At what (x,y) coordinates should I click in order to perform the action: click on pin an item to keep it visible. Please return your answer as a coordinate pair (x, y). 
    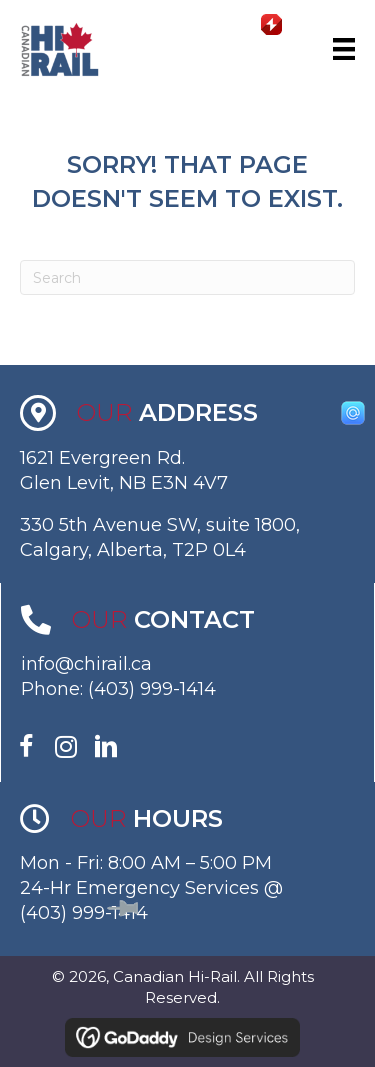
    Looking at the image, I should click on (122, 909).